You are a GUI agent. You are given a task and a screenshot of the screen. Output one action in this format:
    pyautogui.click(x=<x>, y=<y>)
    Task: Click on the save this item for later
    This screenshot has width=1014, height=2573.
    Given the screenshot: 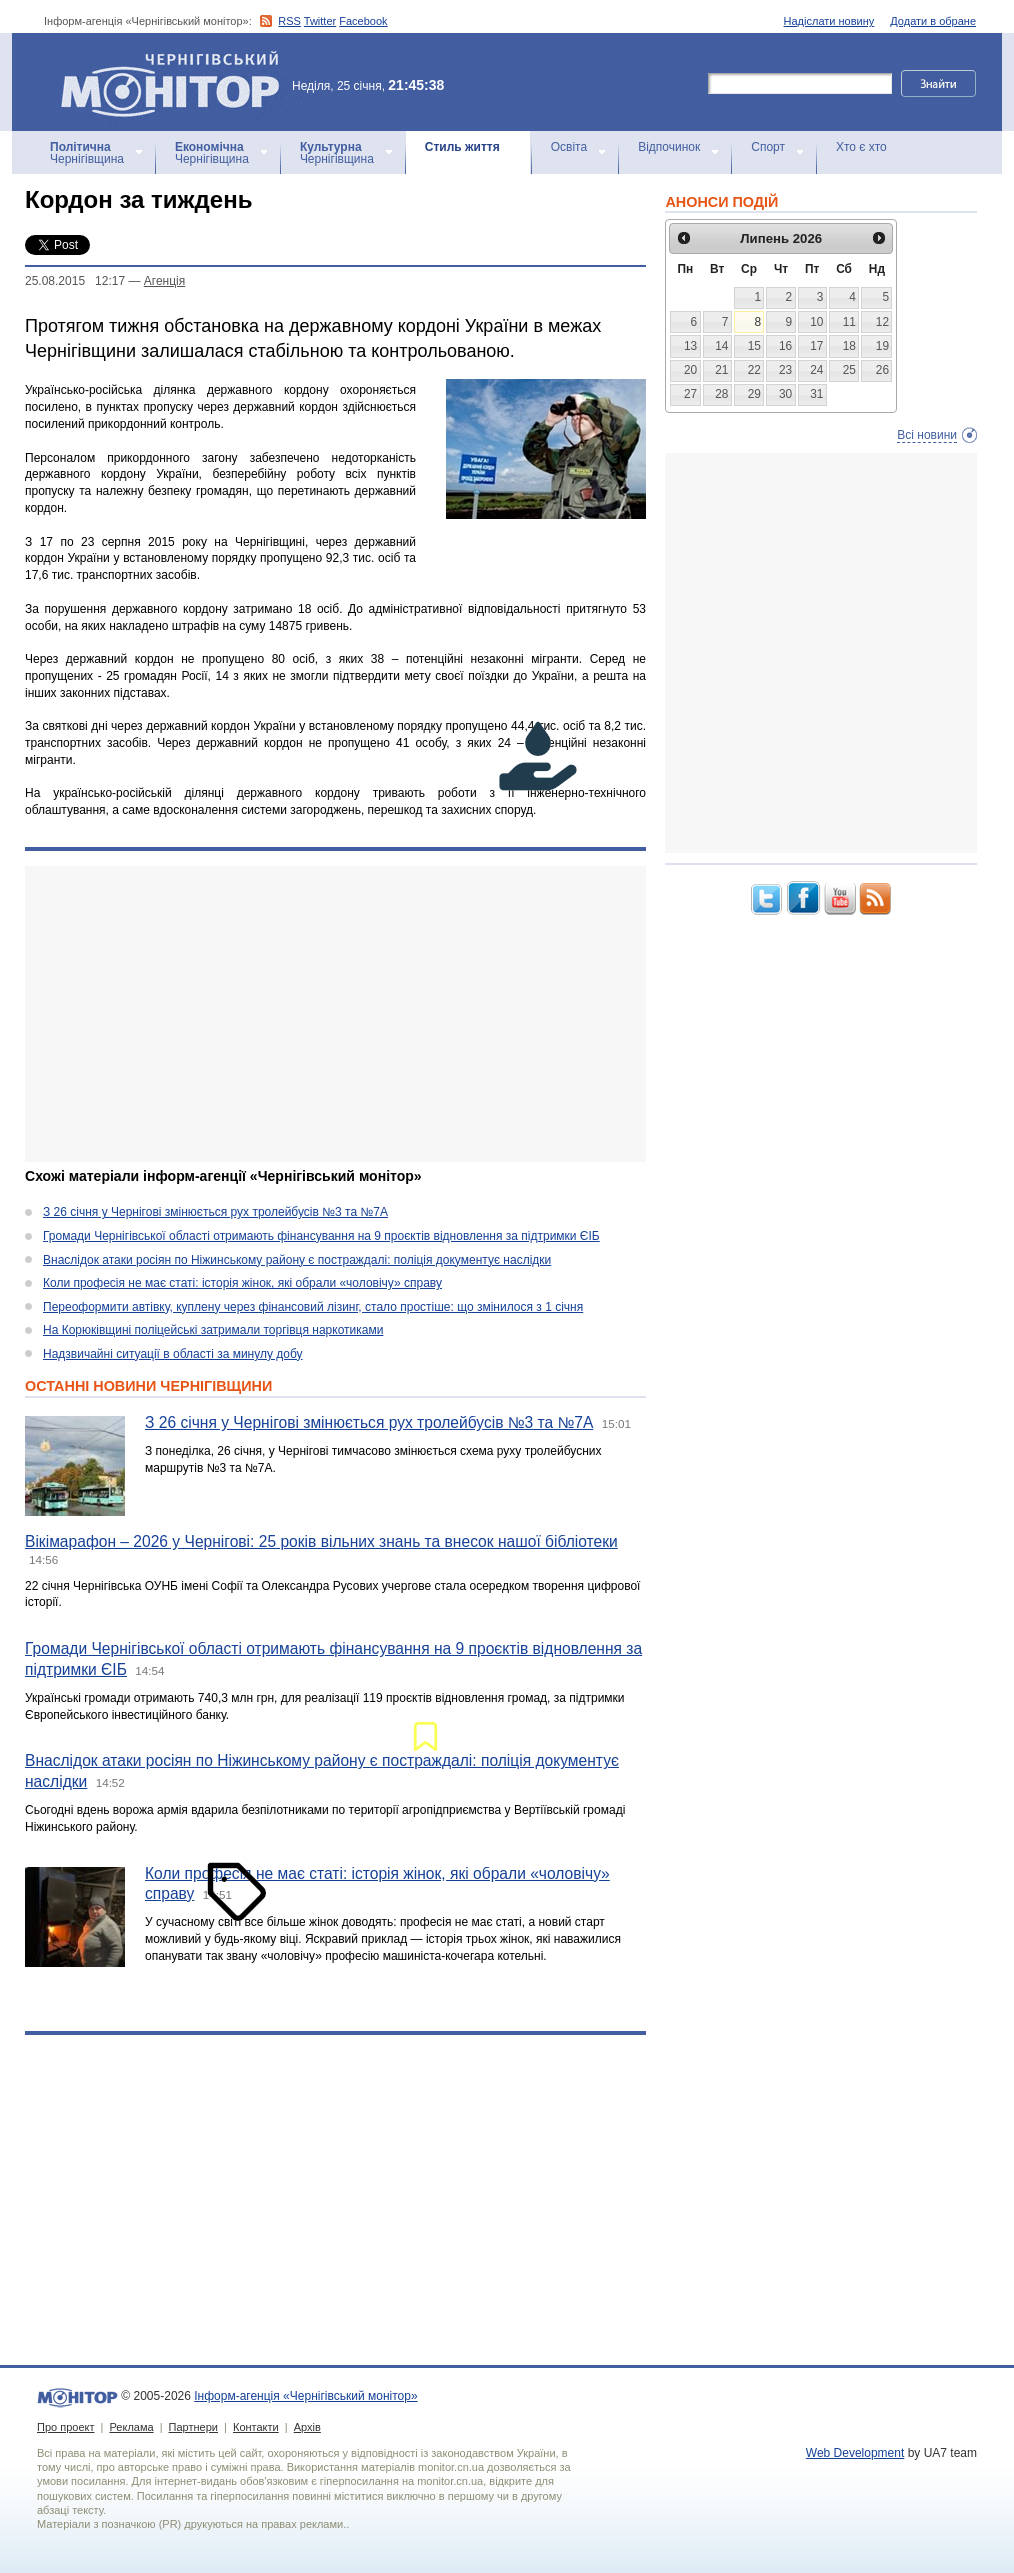 What is the action you would take?
    pyautogui.click(x=425, y=1736)
    